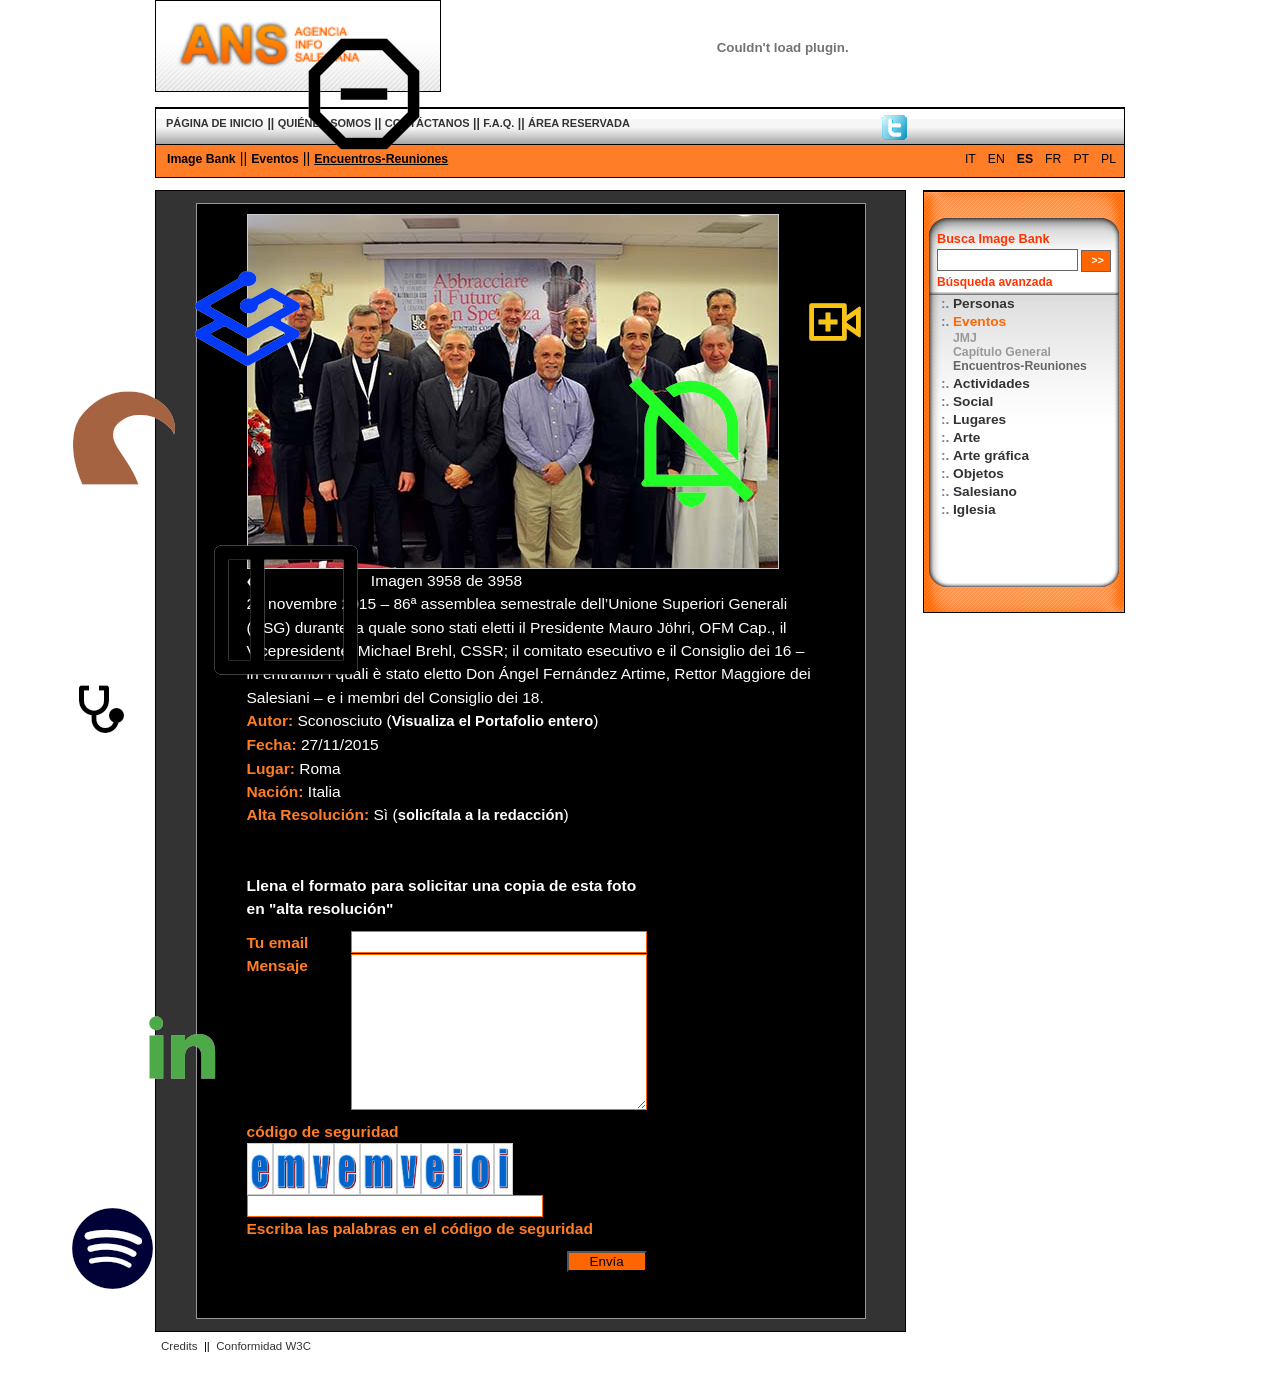 The height and width of the screenshot is (1378, 1280). What do you see at coordinates (112, 1248) in the screenshot?
I see `open Spotify` at bounding box center [112, 1248].